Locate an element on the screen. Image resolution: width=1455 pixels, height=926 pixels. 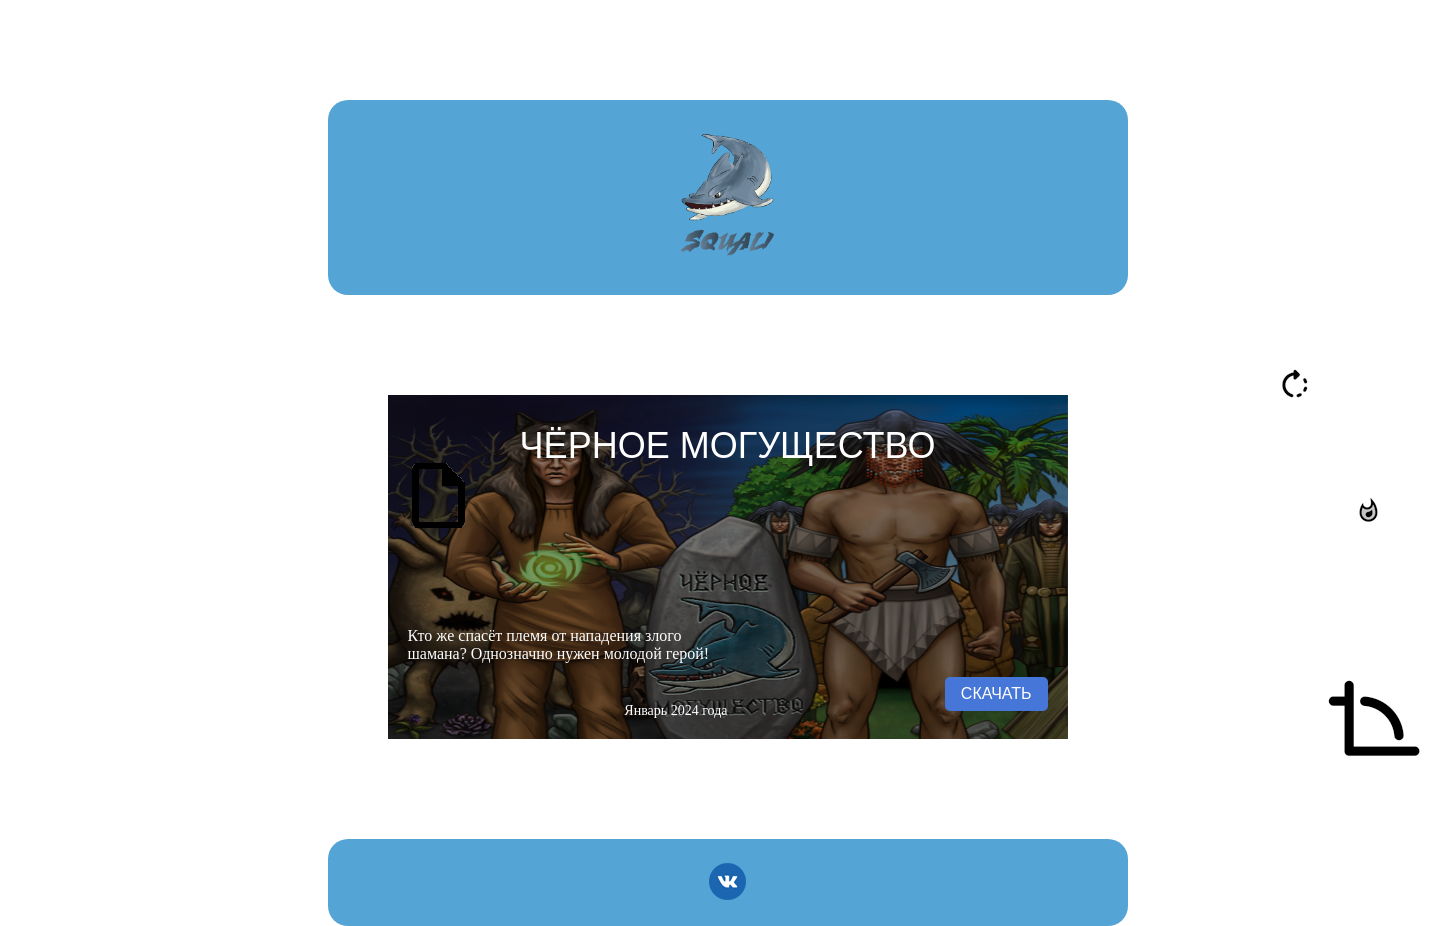
insert or attach a file is located at coordinates (438, 495).